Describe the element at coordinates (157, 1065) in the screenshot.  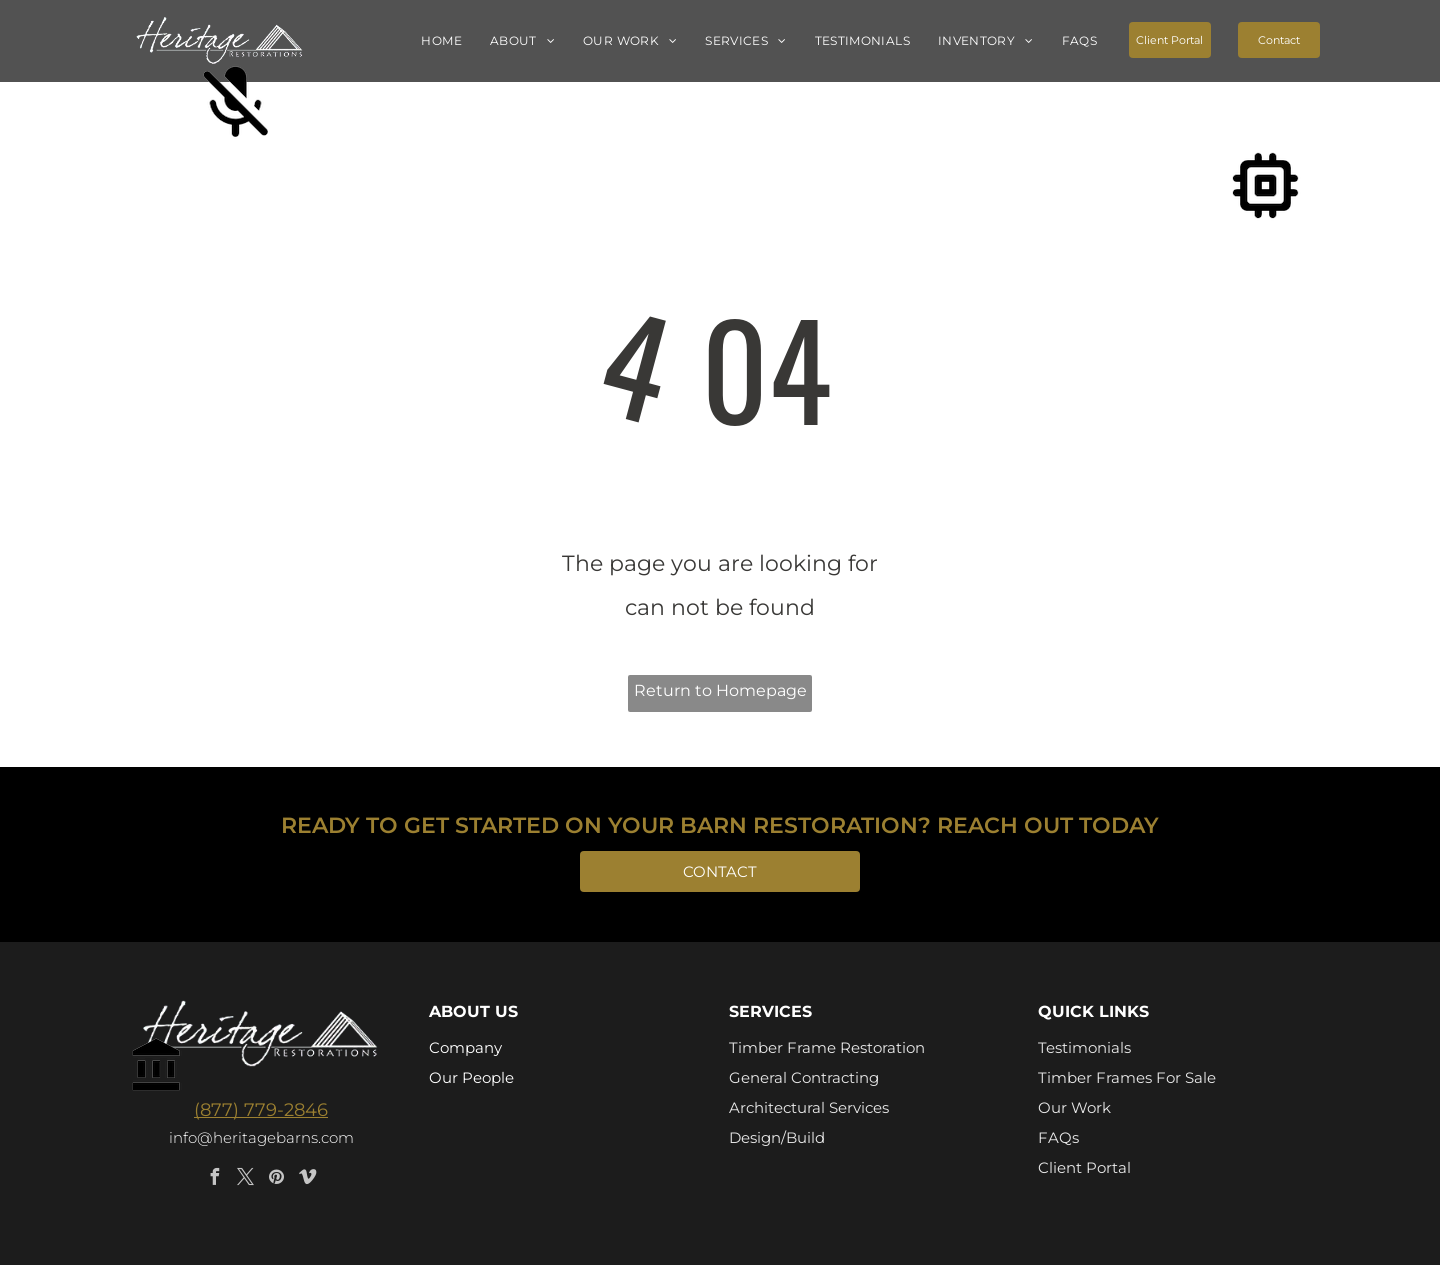
I see `access banking or financial services` at that location.